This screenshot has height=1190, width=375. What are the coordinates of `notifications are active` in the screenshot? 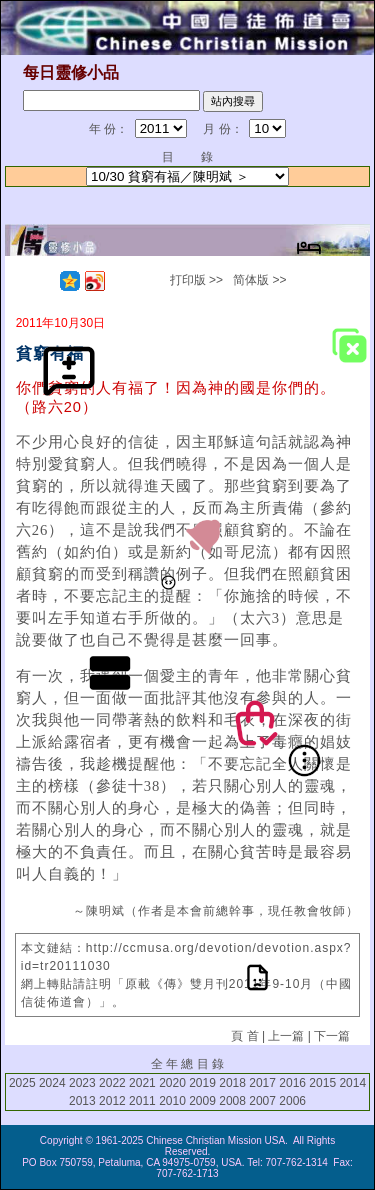 It's located at (203, 536).